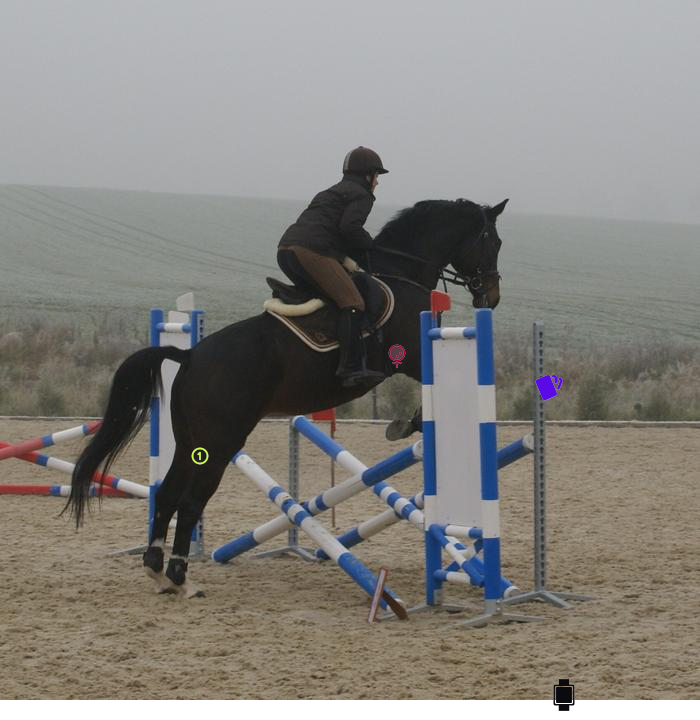  Describe the element at coordinates (200, 456) in the screenshot. I see `indicates the first step in a process or tutorial` at that location.